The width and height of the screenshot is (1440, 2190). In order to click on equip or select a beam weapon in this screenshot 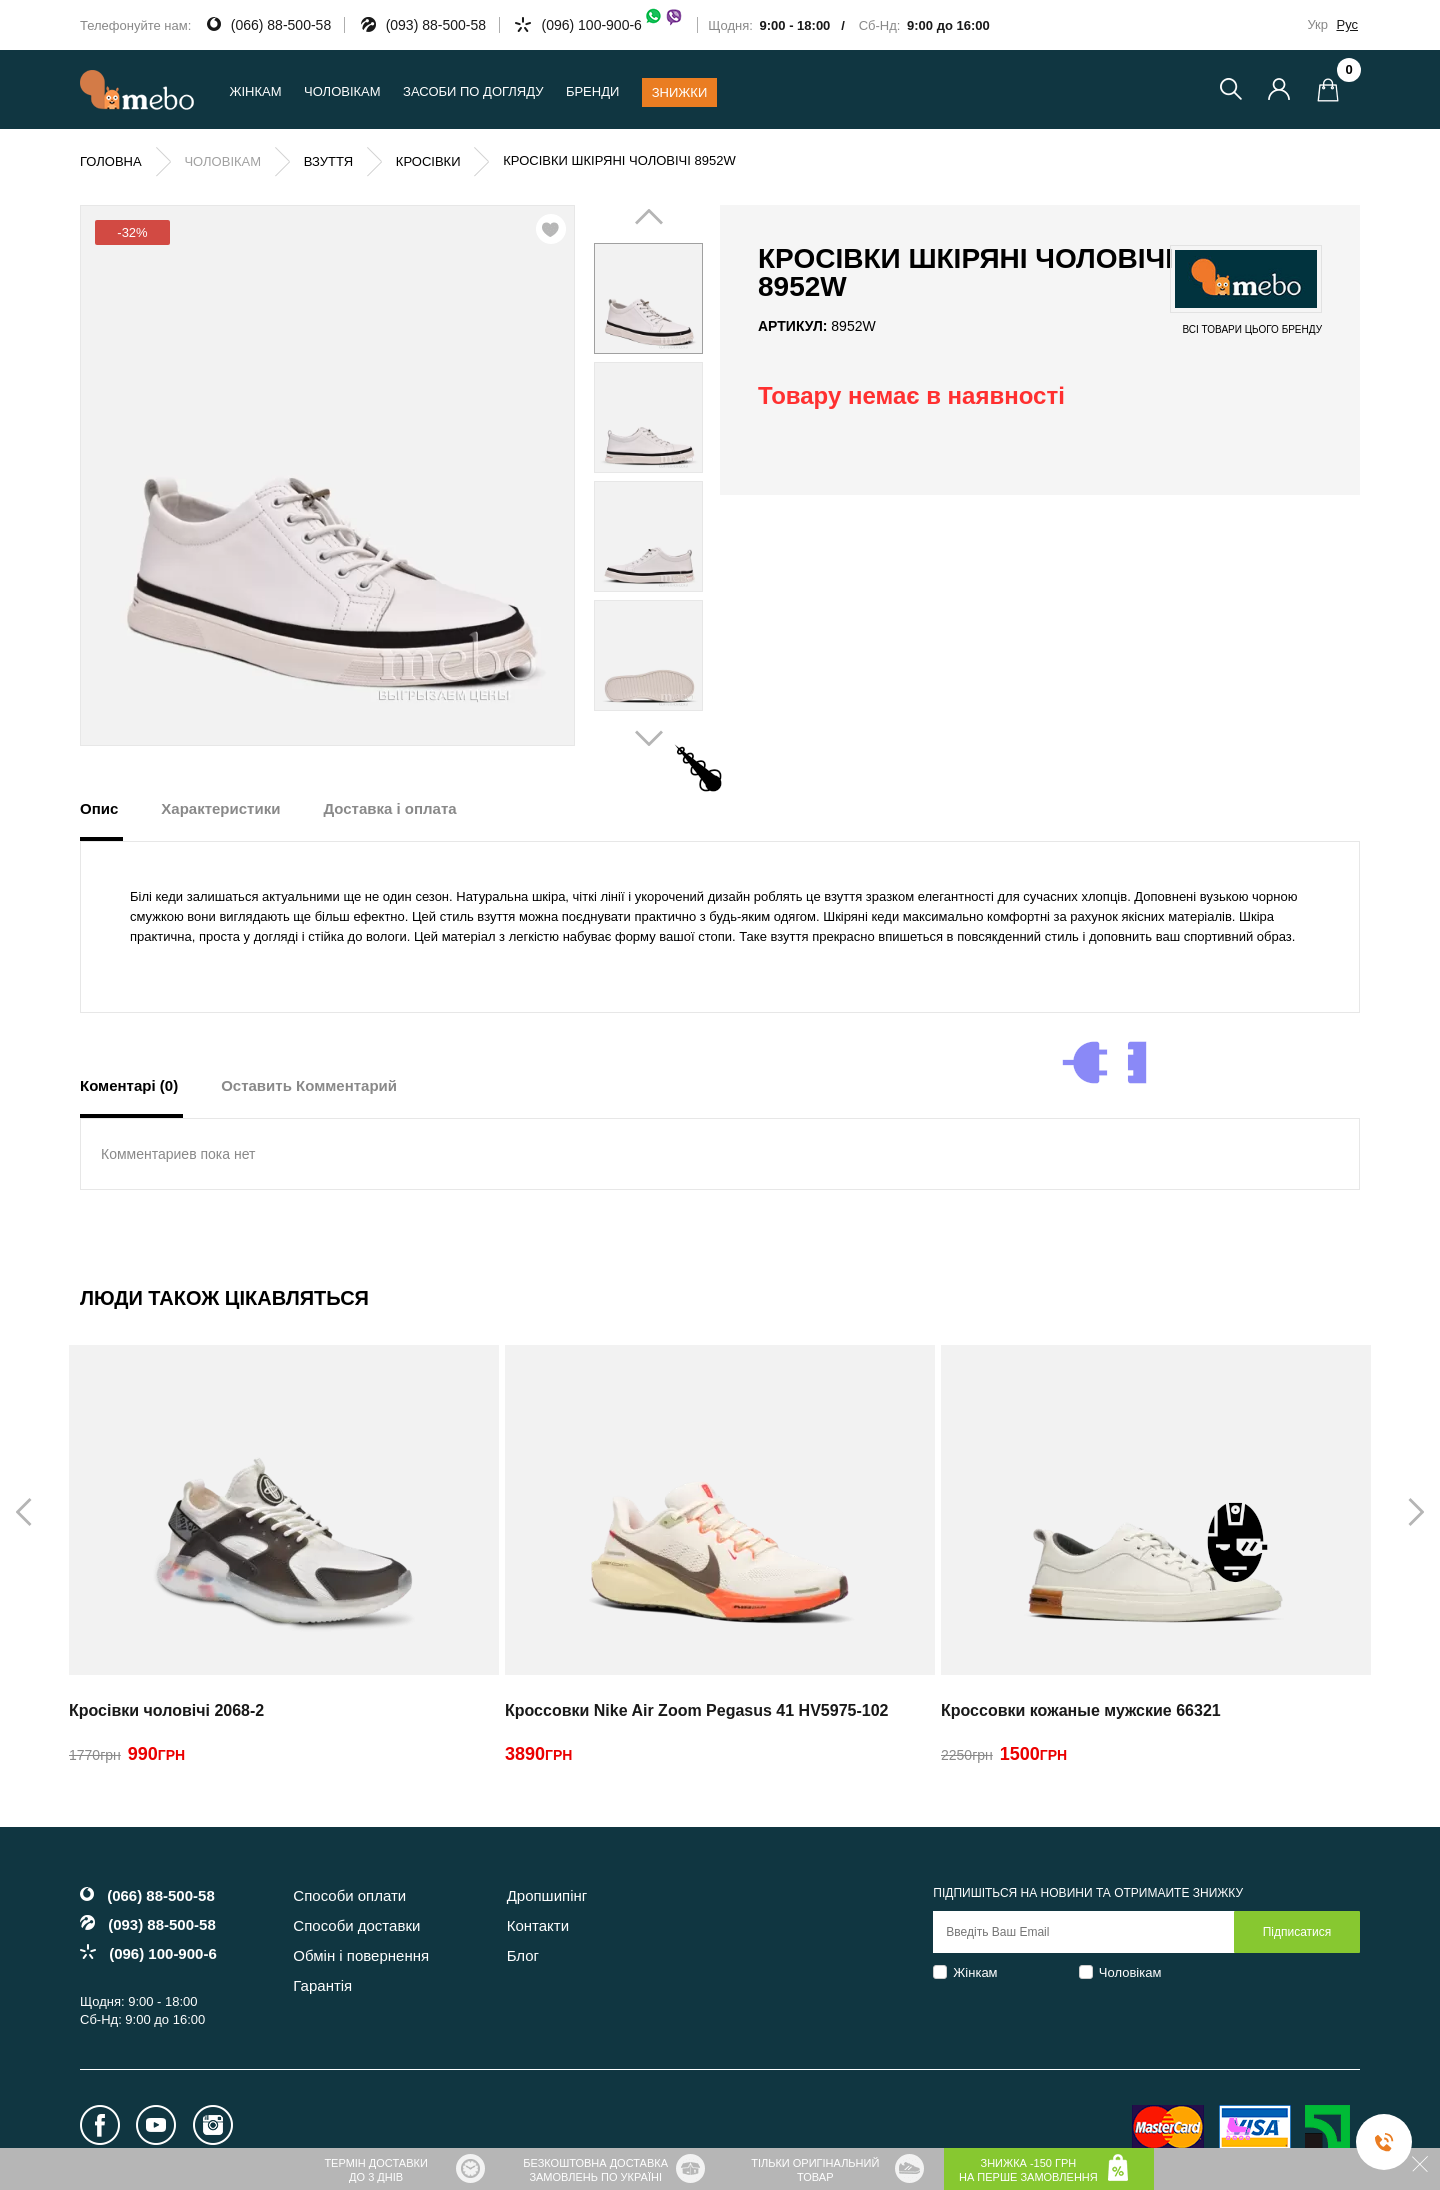, I will do `click(698, 768)`.